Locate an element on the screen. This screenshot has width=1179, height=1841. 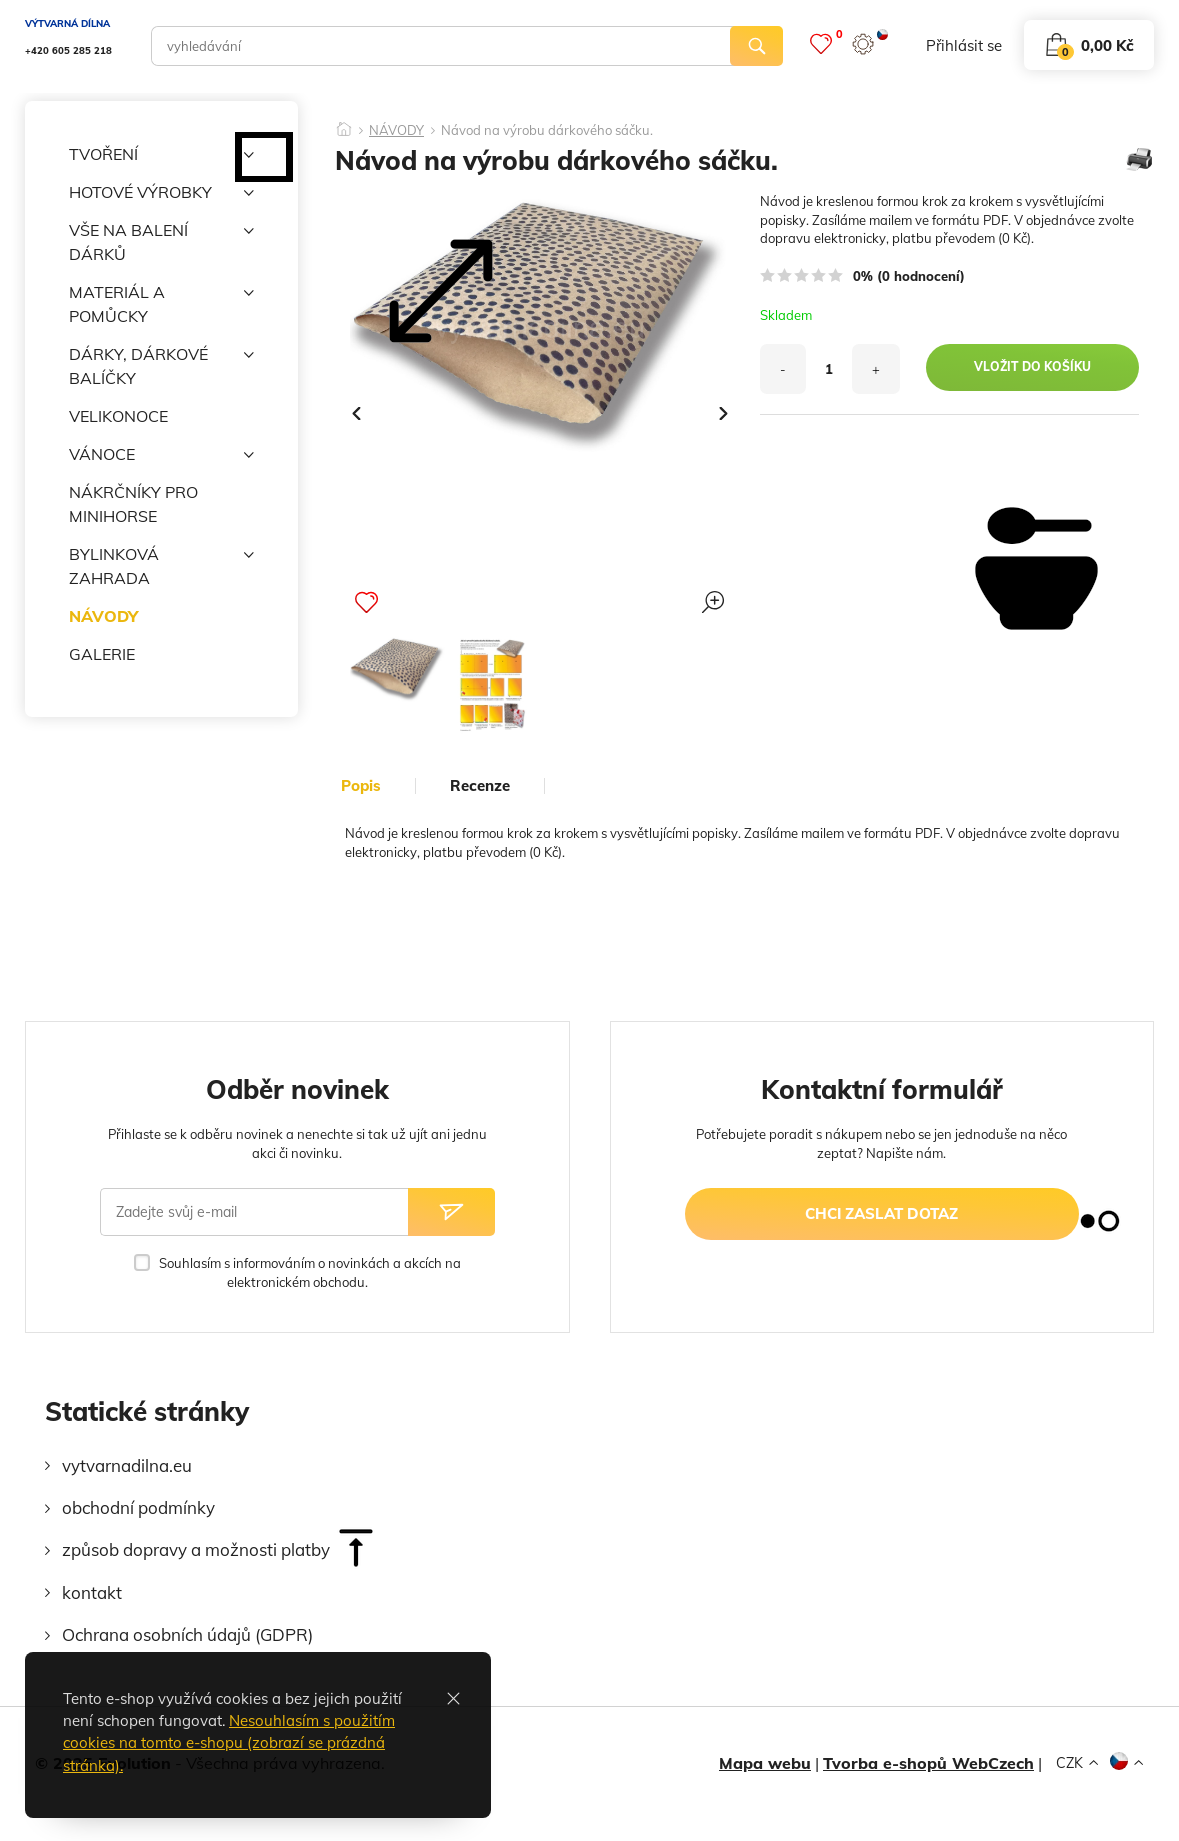
crop image to 3:2 aspect ratio is located at coordinates (264, 157).